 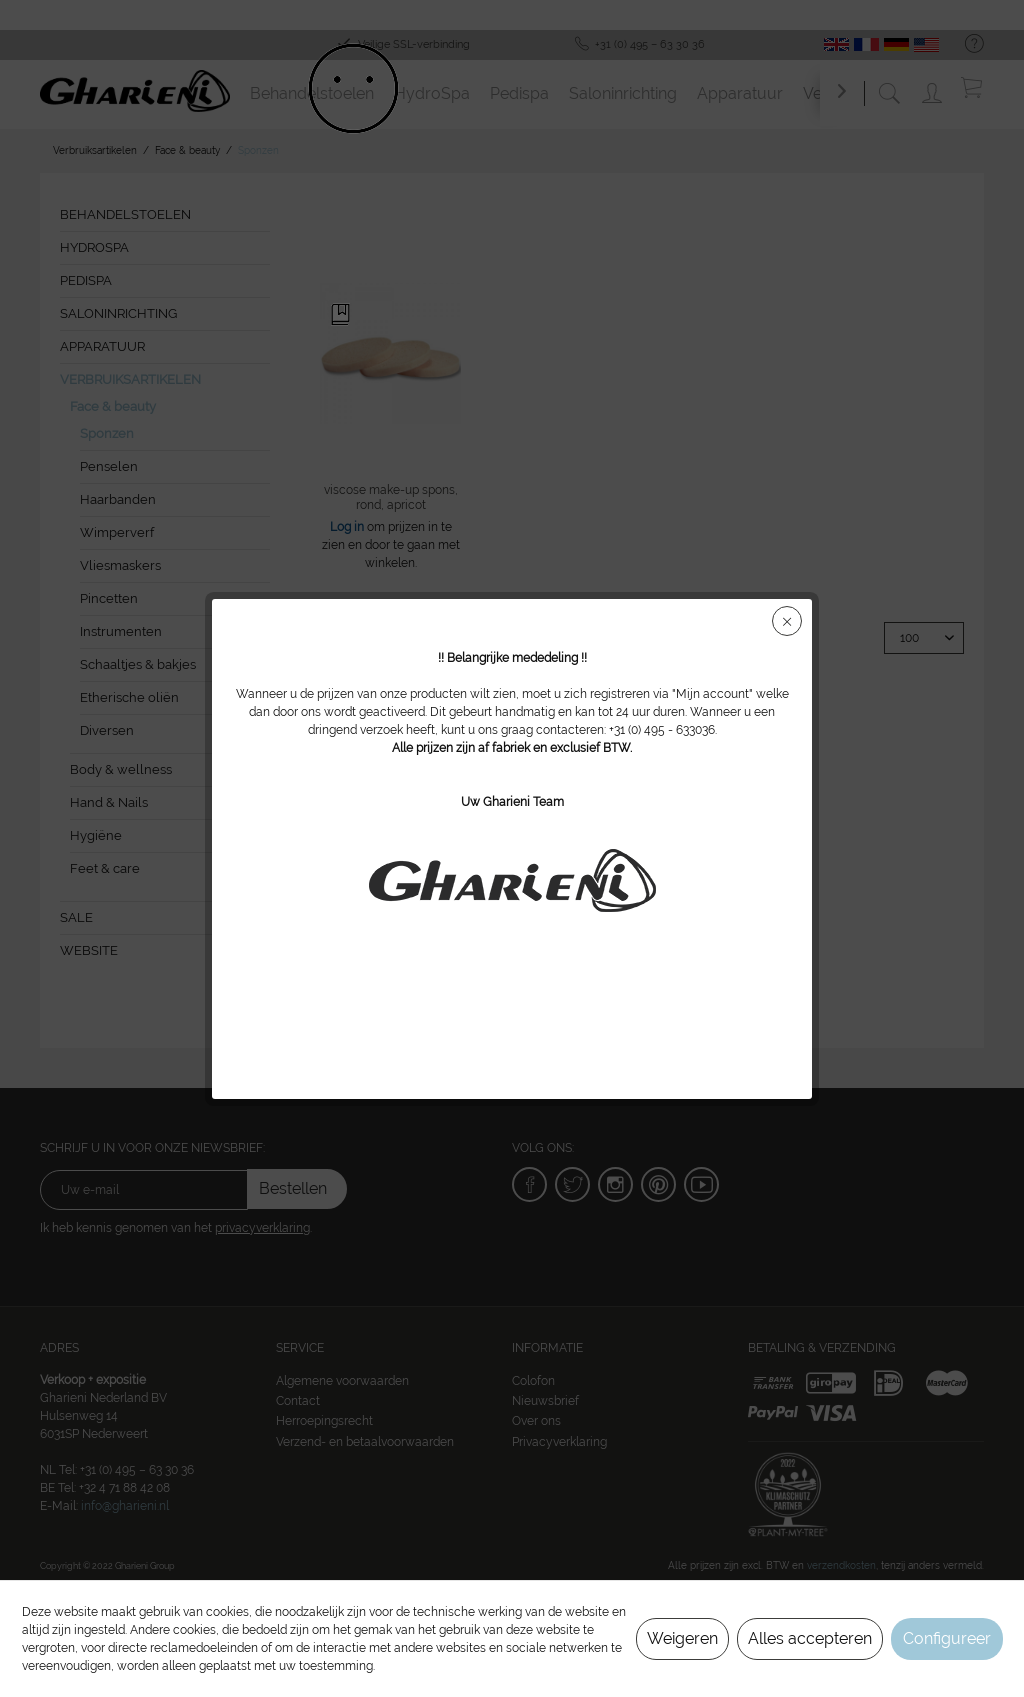 What do you see at coordinates (353, 88) in the screenshot?
I see `indicates neutral or no reaction` at bounding box center [353, 88].